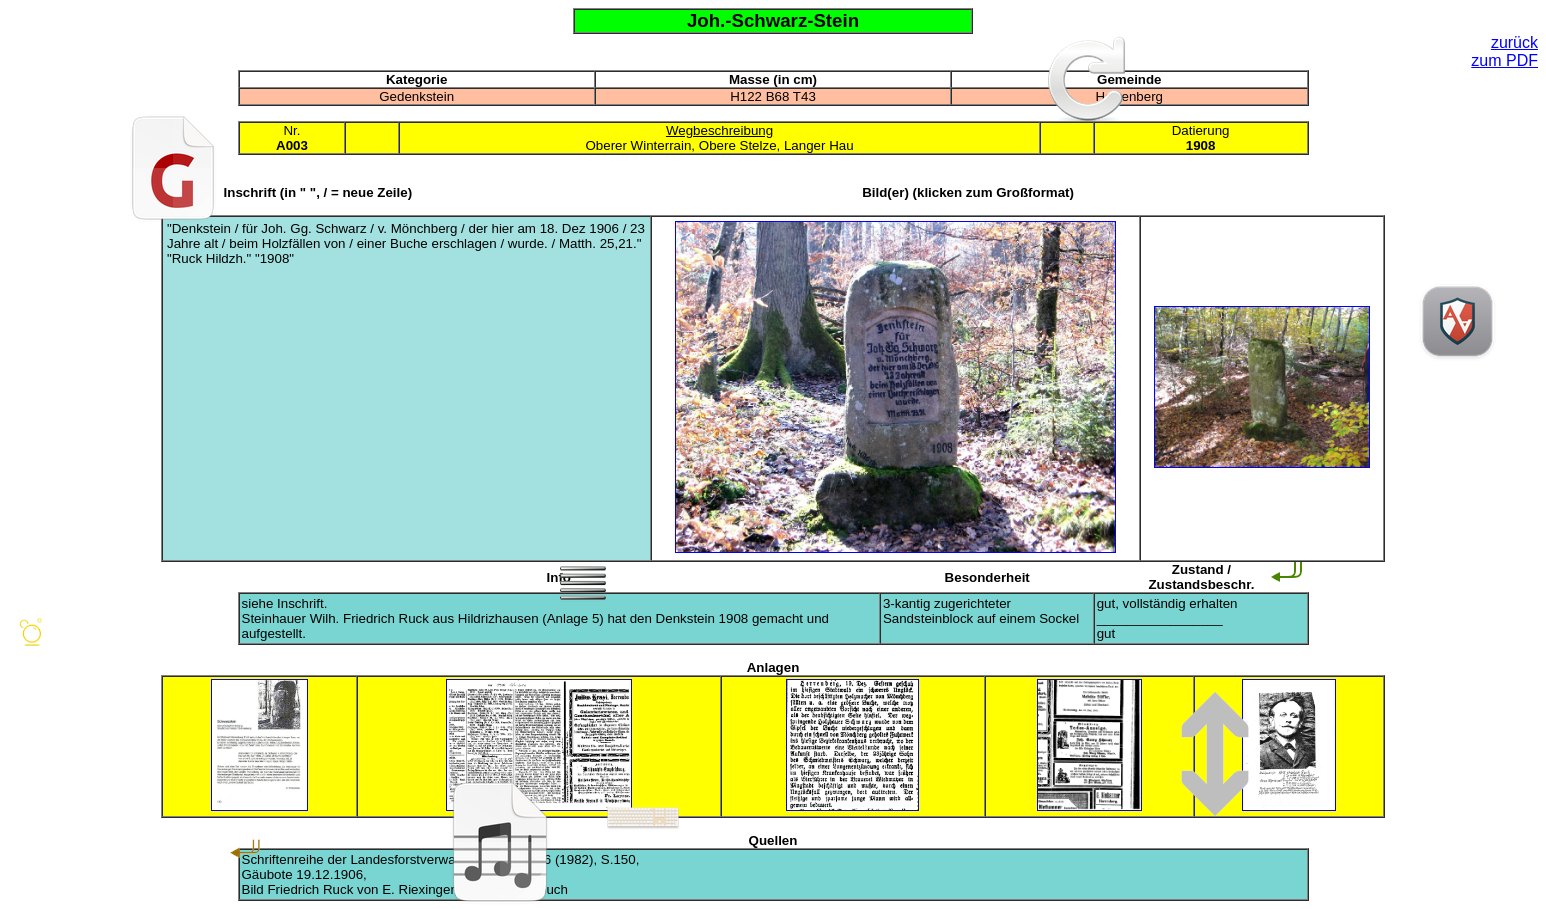  Describe the element at coordinates (500, 842) in the screenshot. I see `an audio melody file type` at that location.